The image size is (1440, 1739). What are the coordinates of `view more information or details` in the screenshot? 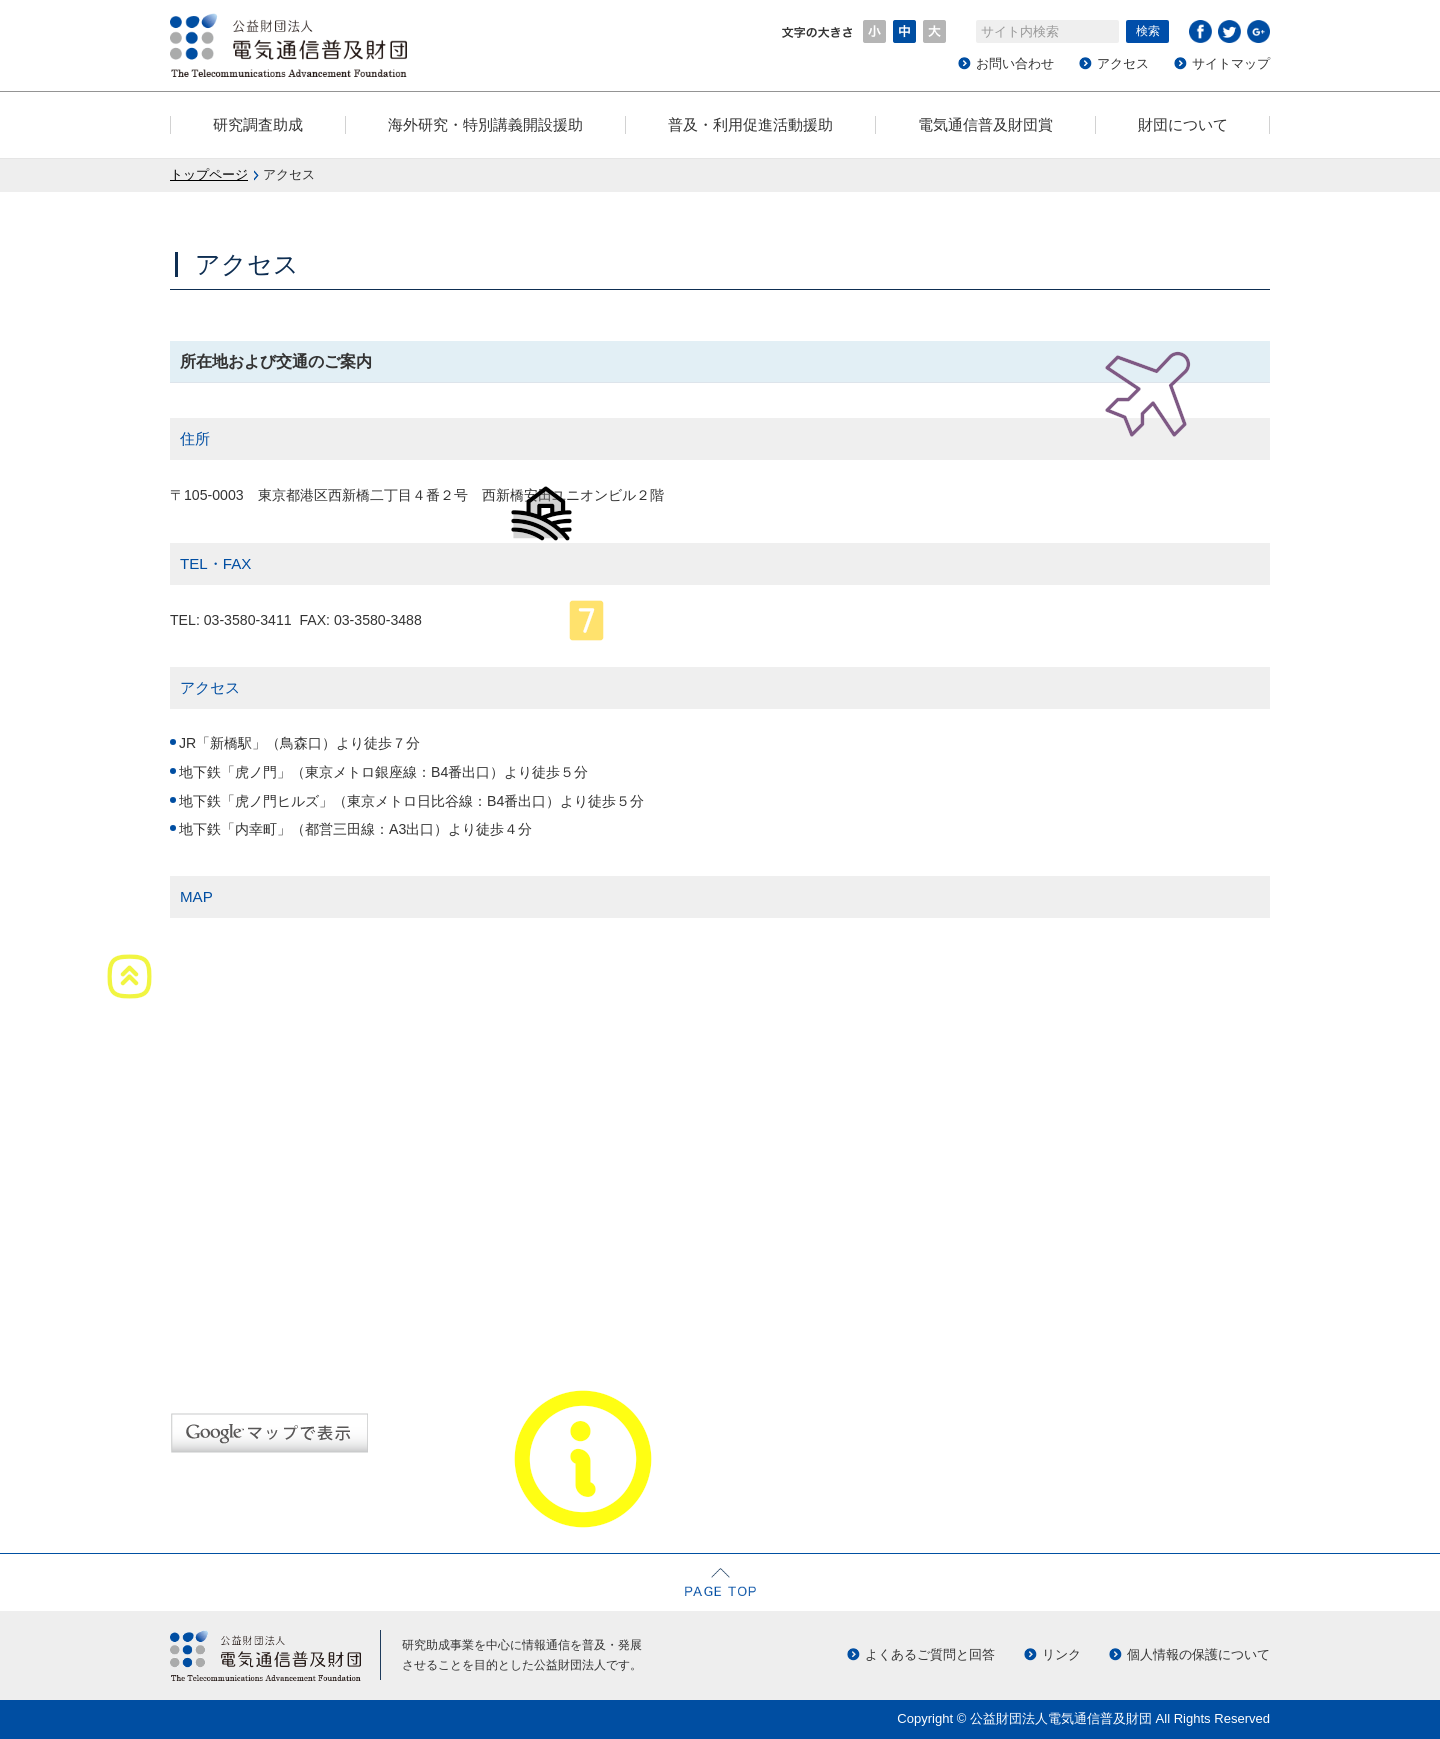 It's located at (583, 1459).